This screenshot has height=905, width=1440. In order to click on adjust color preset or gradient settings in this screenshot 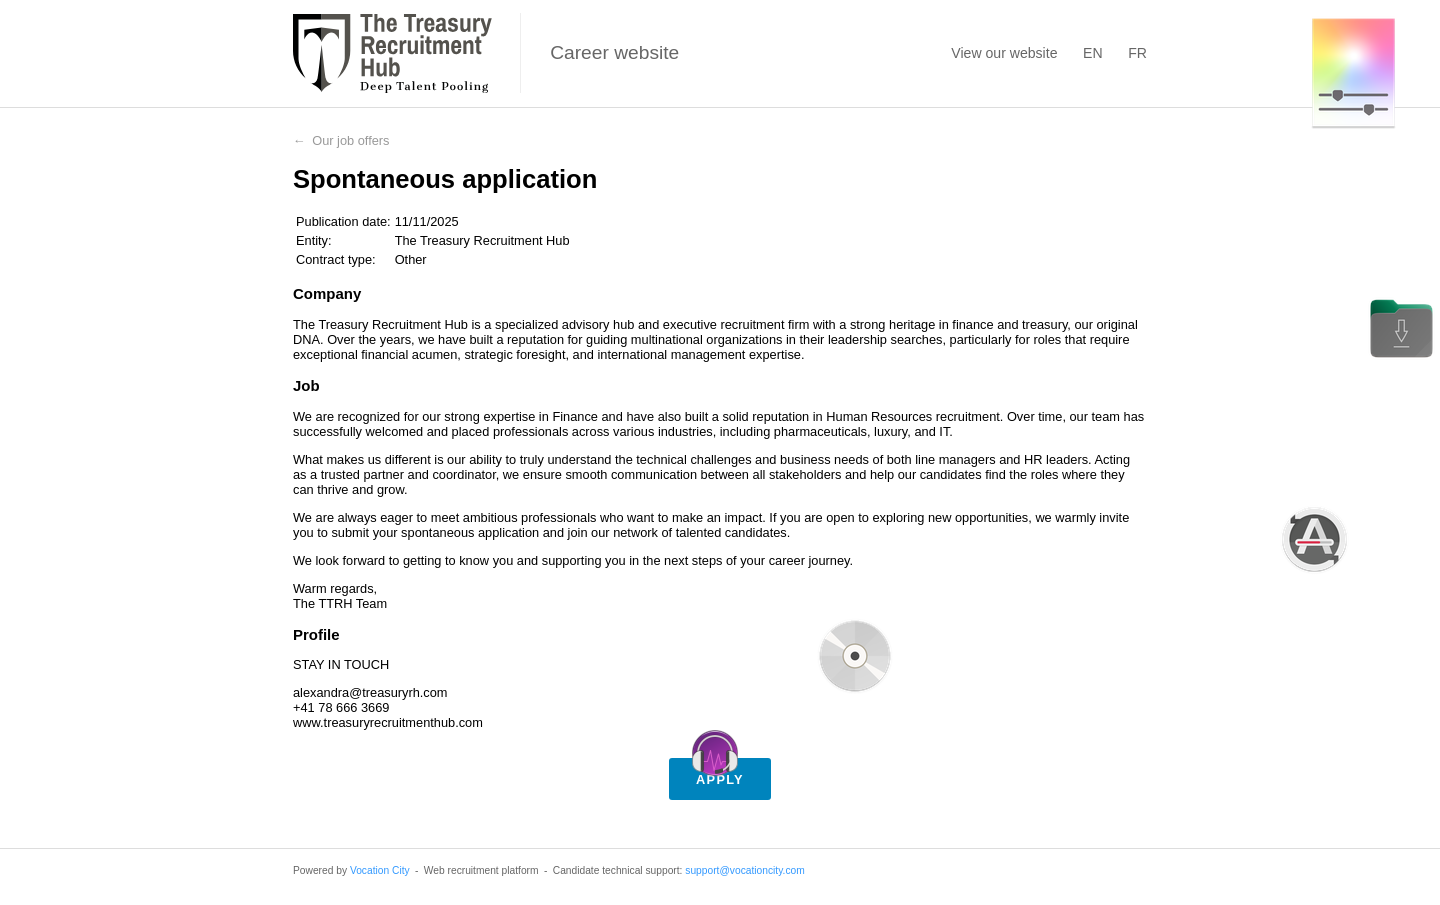, I will do `click(1353, 72)`.